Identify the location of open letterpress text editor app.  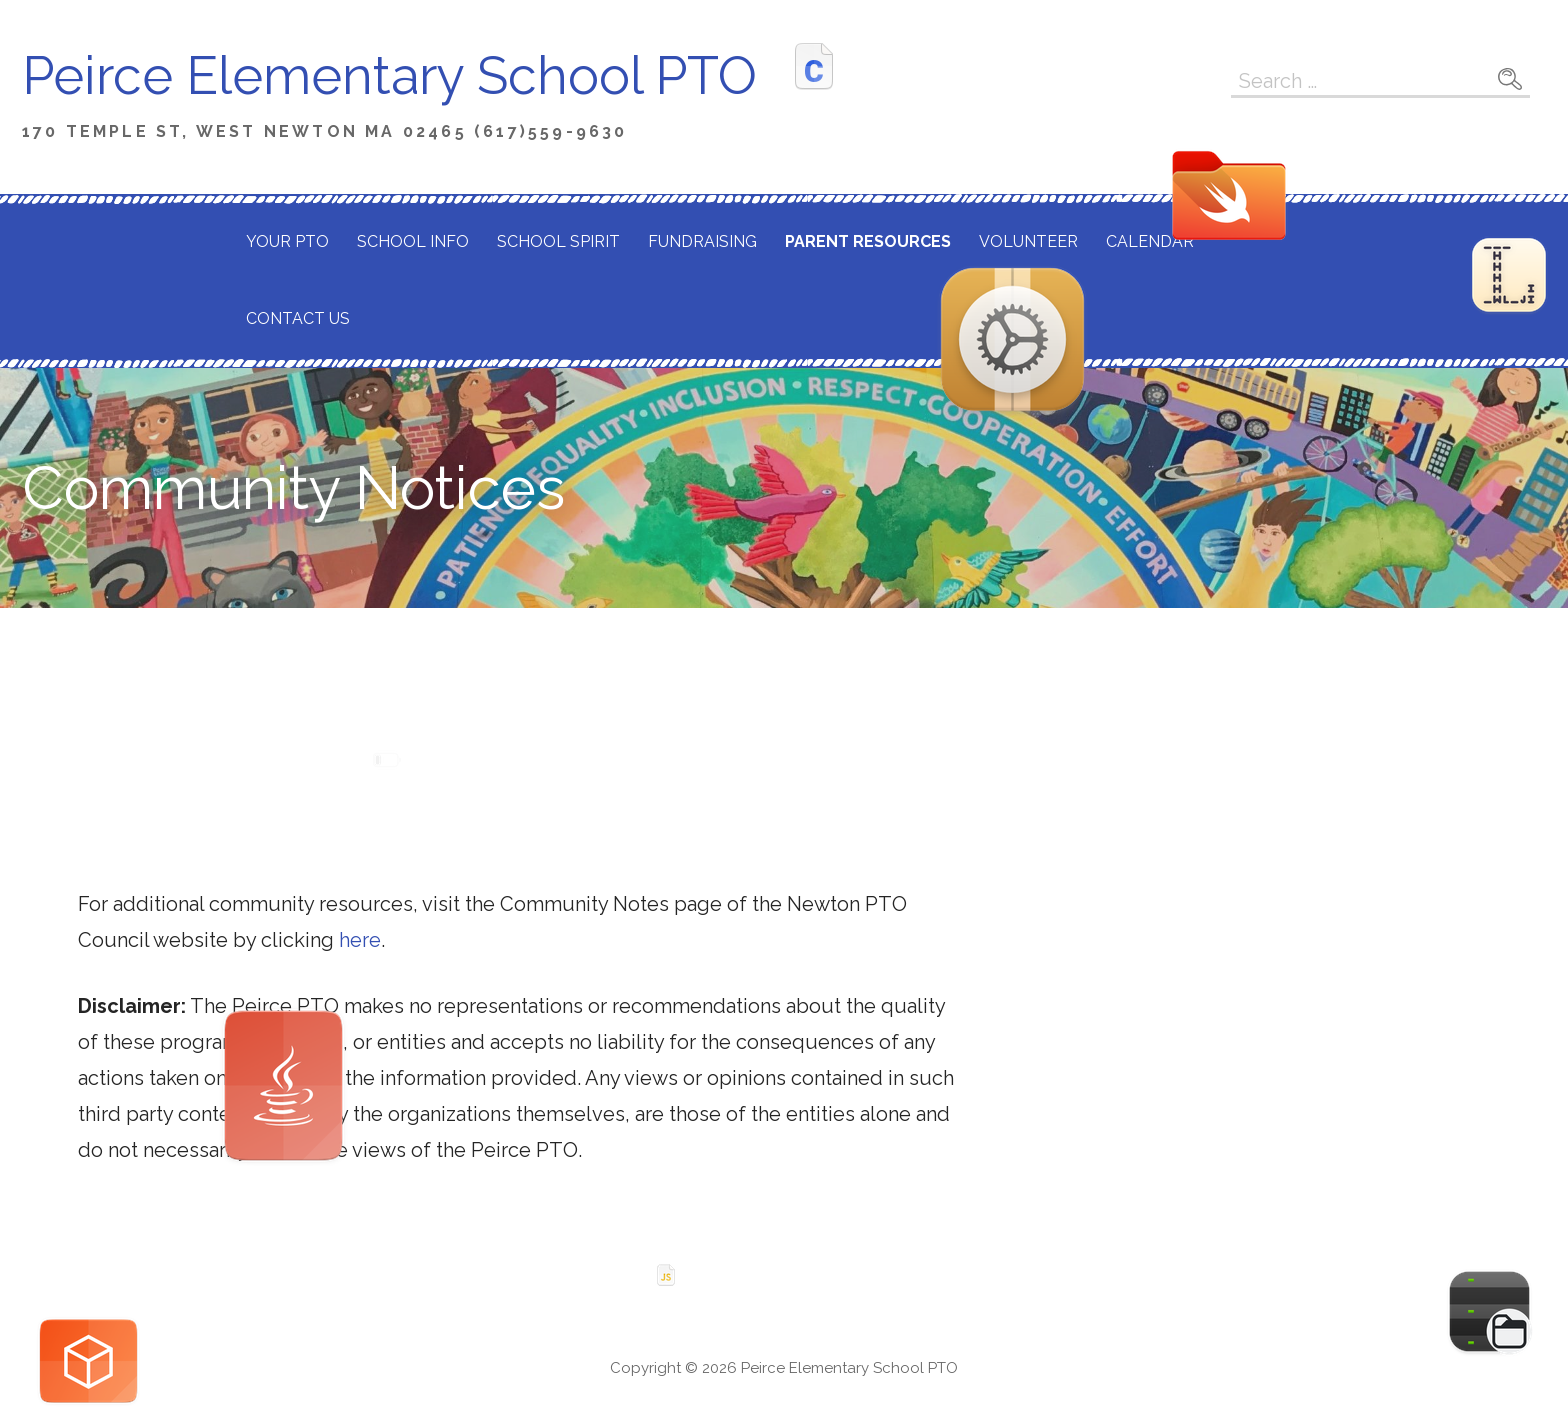
(1509, 275).